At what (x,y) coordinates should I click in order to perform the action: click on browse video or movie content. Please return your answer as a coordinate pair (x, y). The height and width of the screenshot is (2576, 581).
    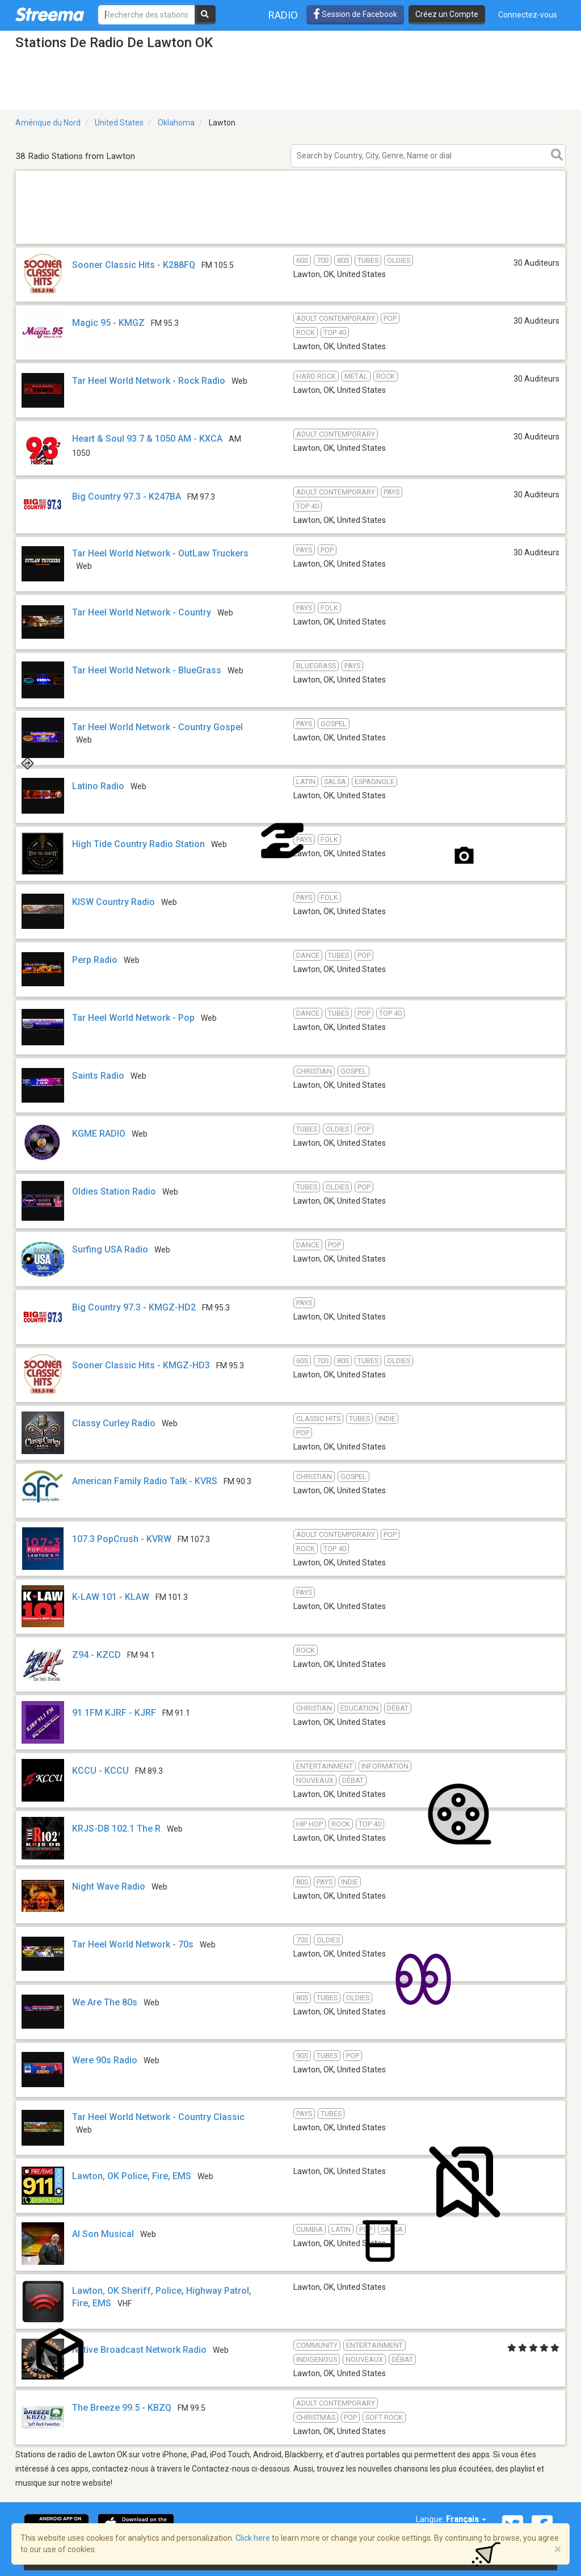
    Looking at the image, I should click on (458, 1814).